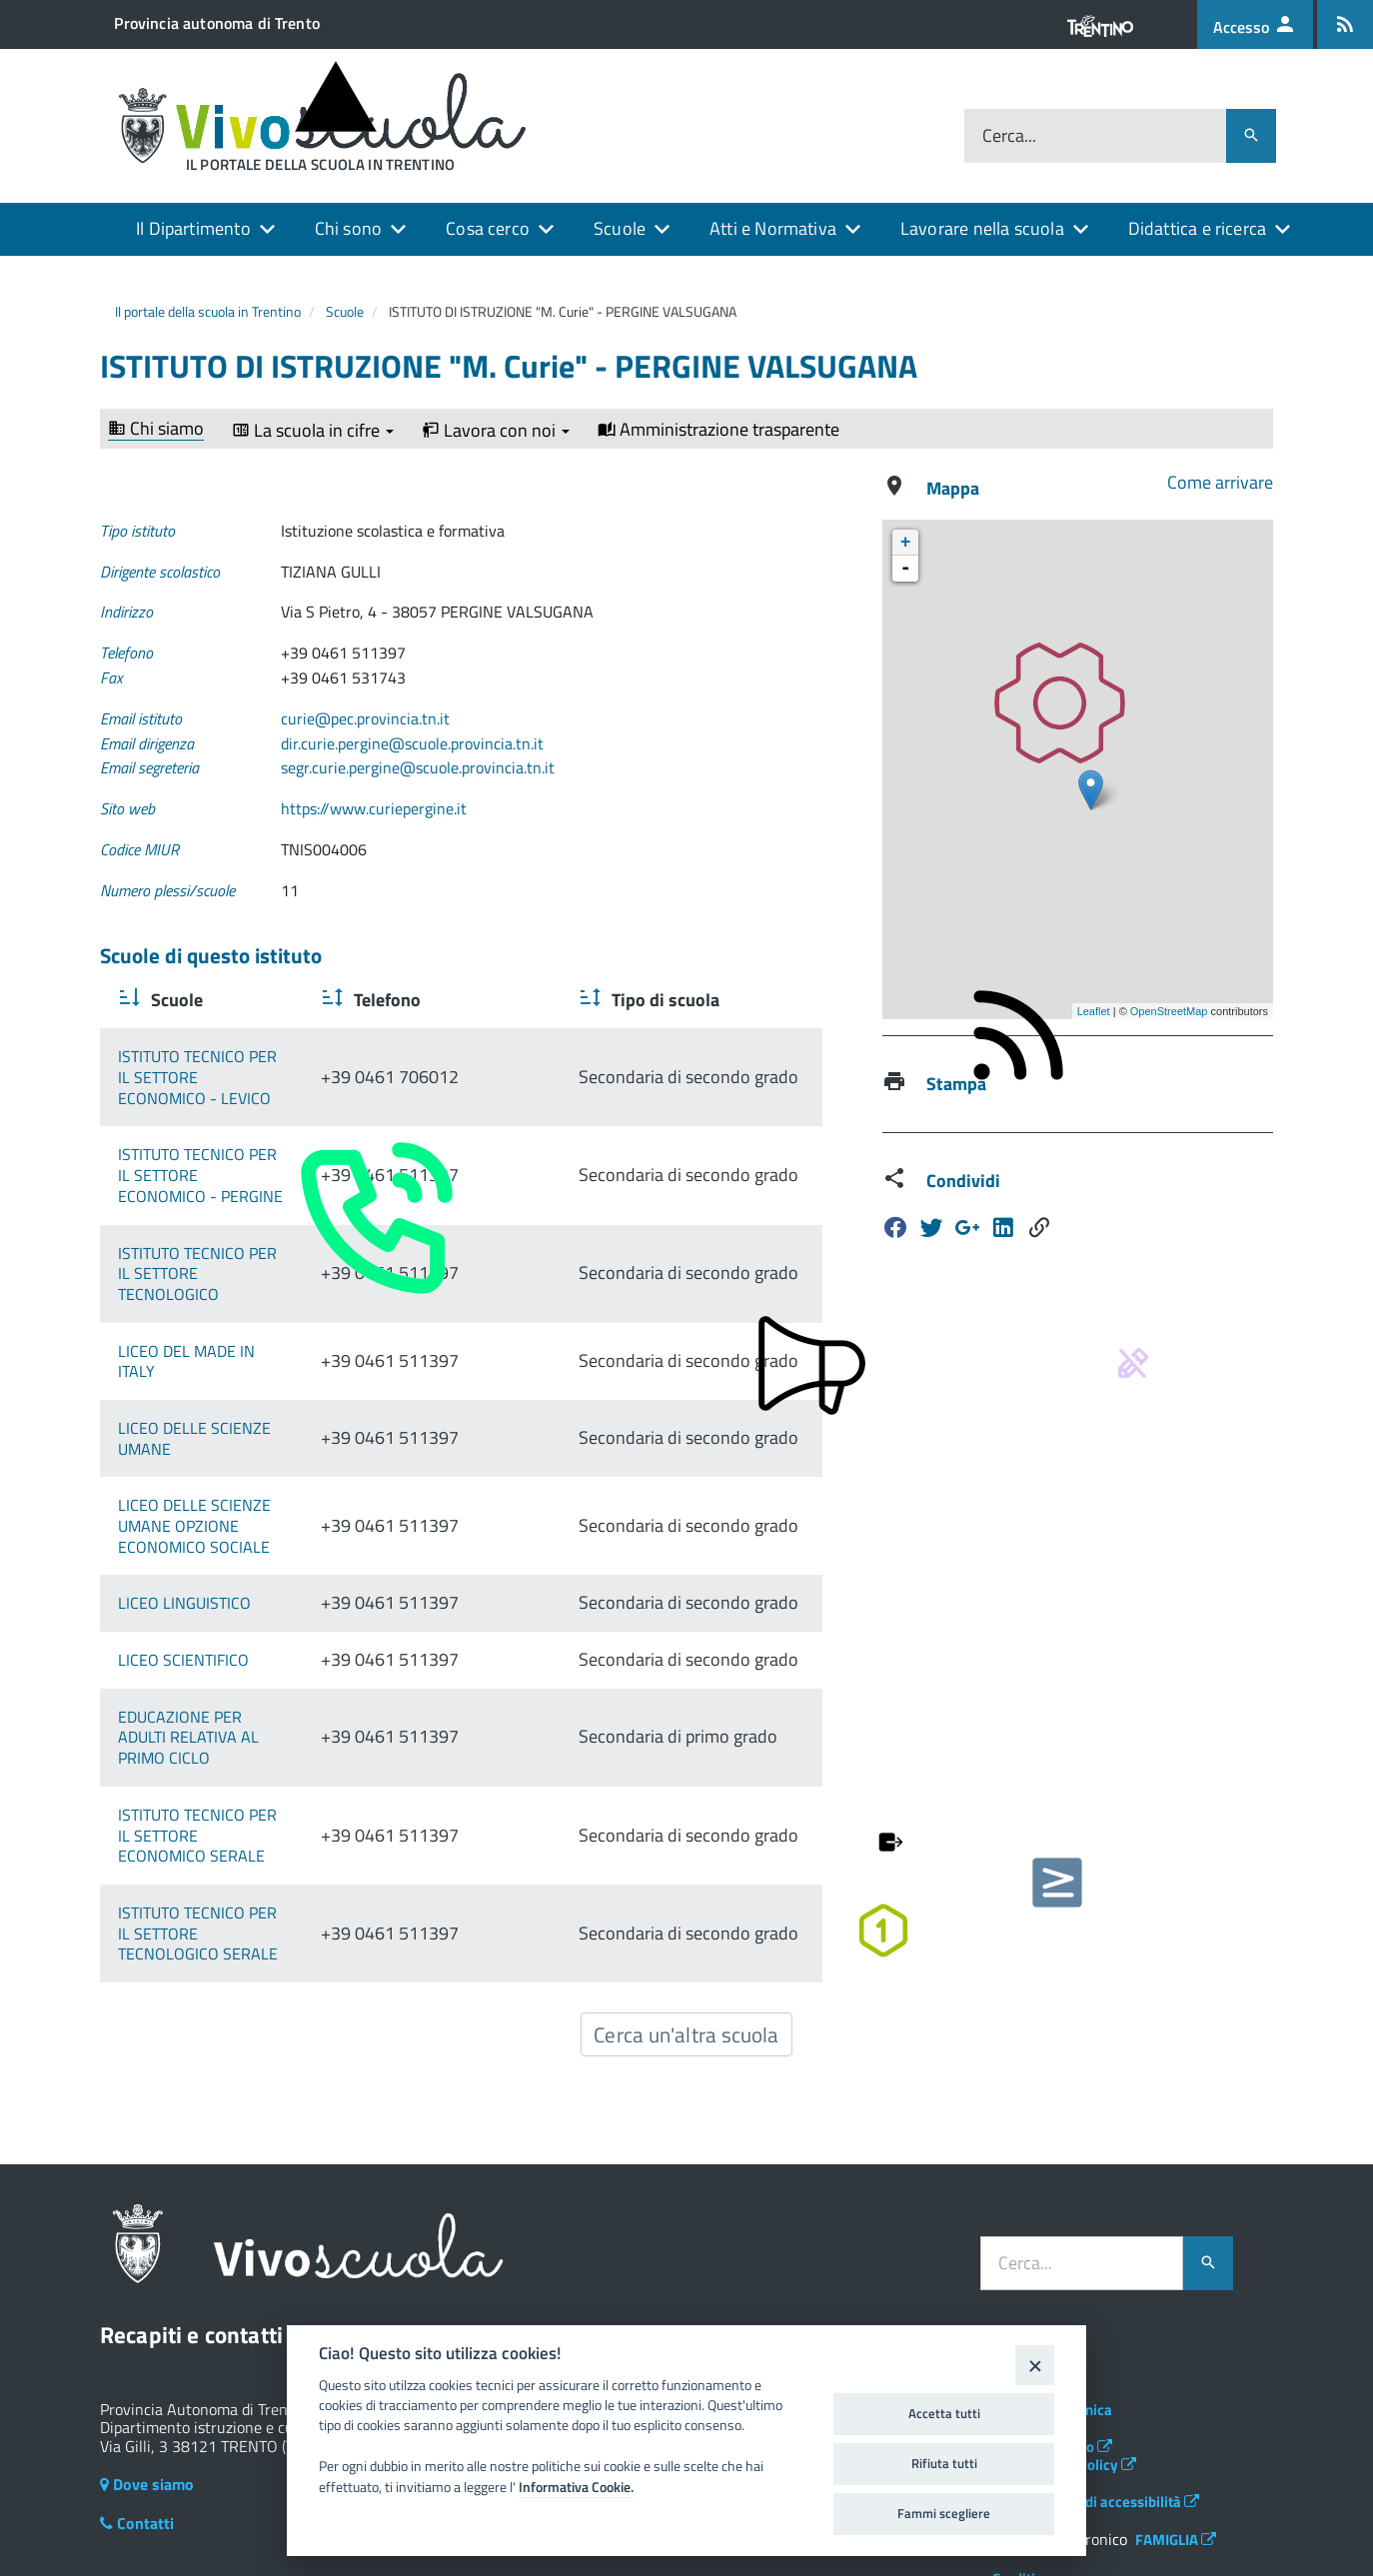 The image size is (1373, 2576). Describe the element at coordinates (336, 102) in the screenshot. I see `set a function breakpoint in the debugger` at that location.